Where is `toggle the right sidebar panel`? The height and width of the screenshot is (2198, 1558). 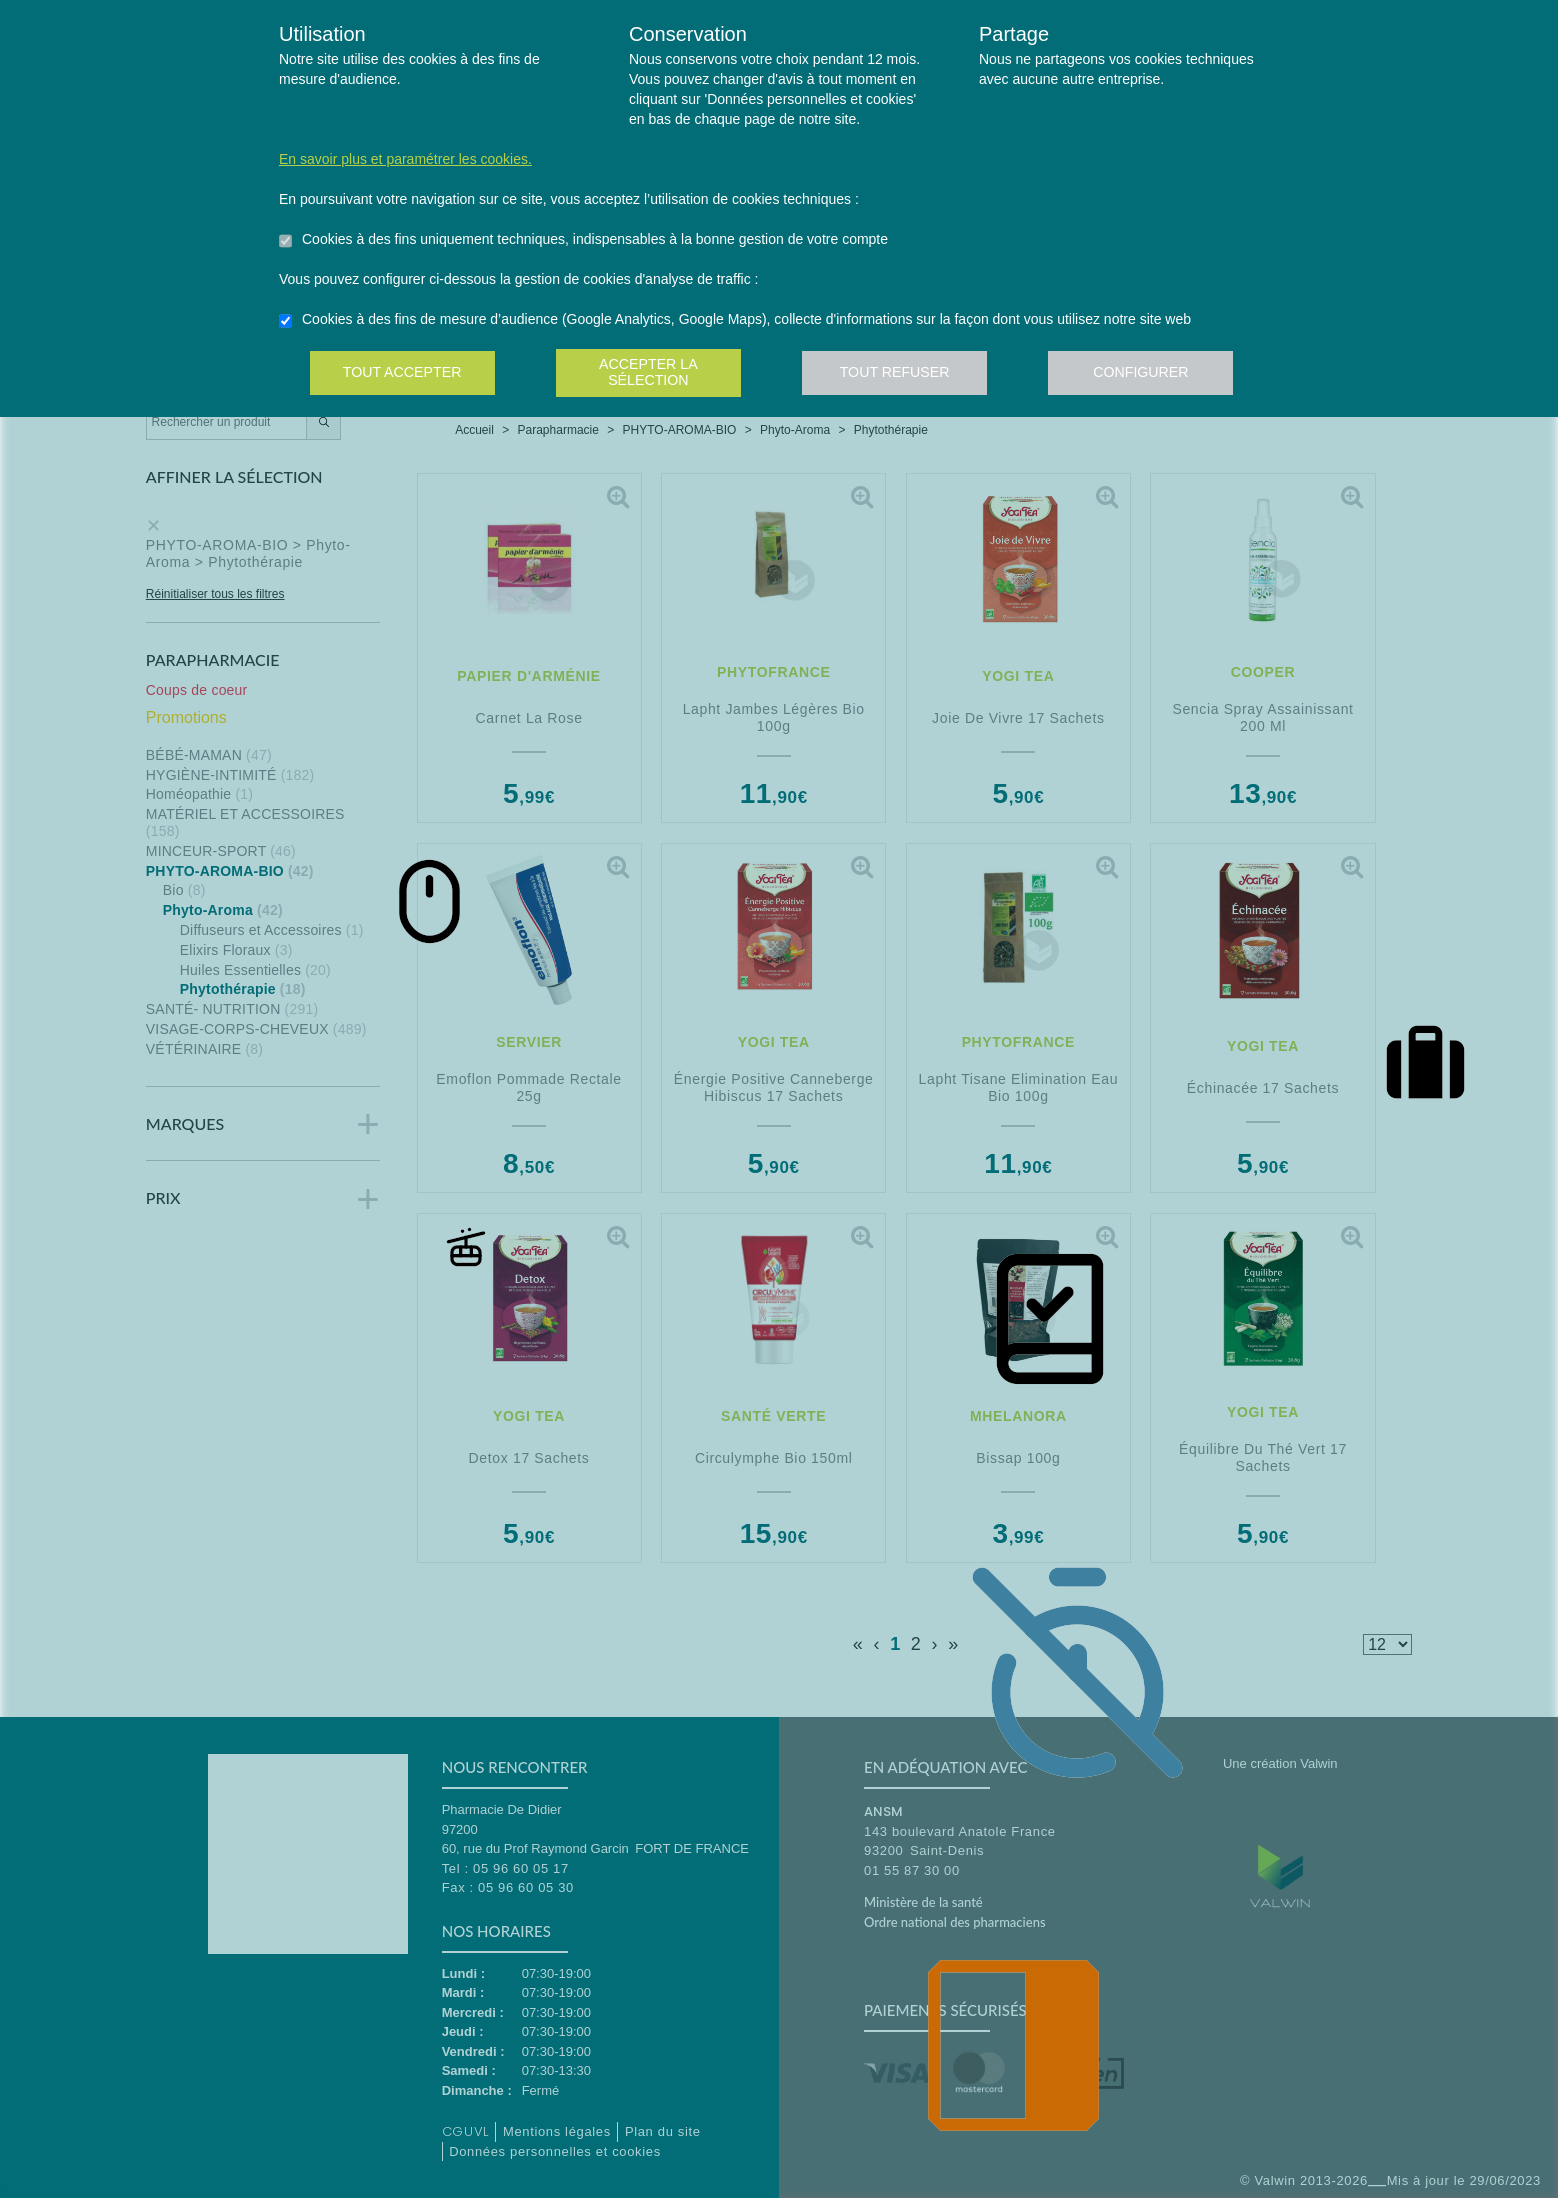 toggle the right sidebar panel is located at coordinates (1013, 2045).